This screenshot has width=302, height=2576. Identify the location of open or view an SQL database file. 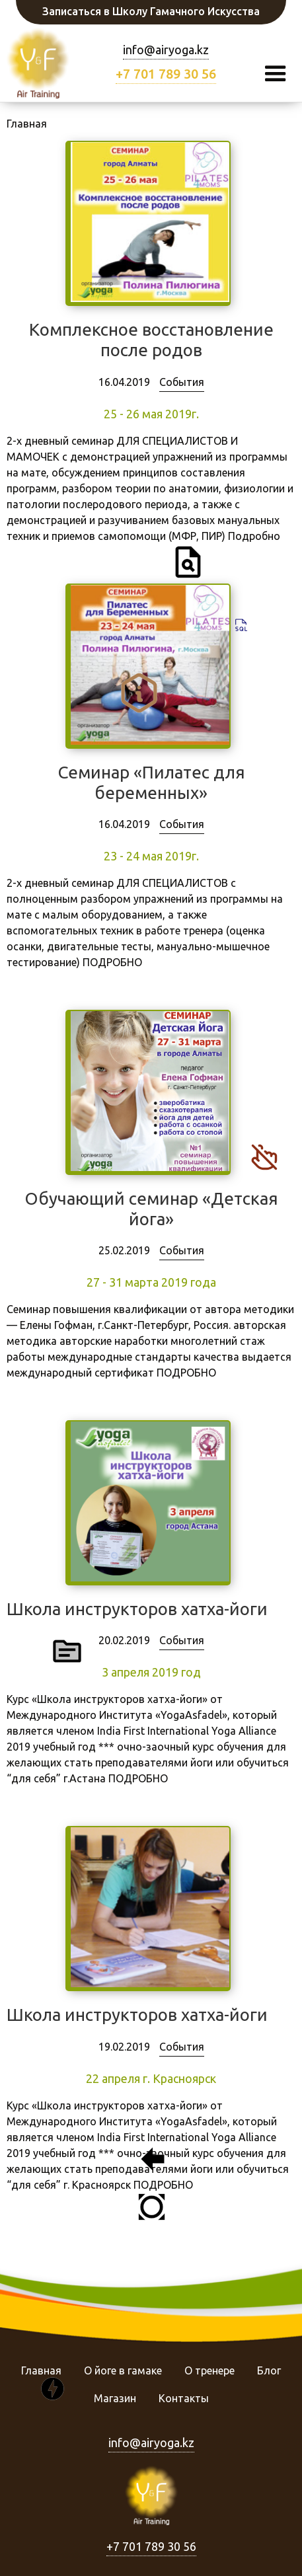
(241, 625).